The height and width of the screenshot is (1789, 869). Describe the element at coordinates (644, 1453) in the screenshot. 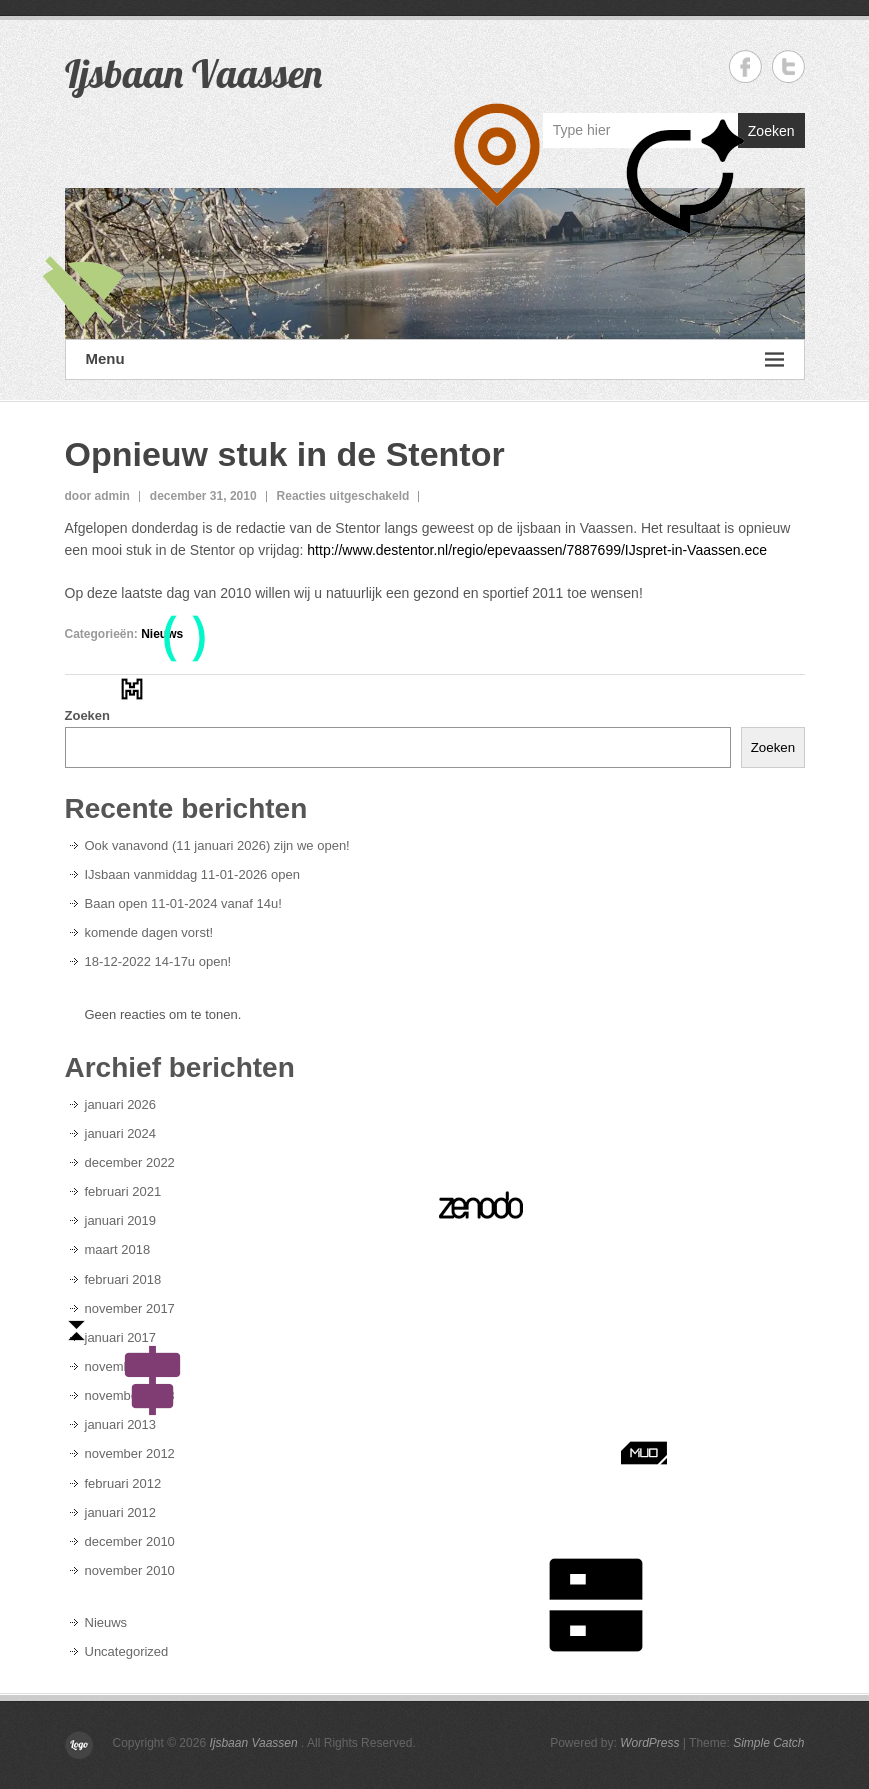

I see `MakeUseOf (MUO) website or app logo` at that location.